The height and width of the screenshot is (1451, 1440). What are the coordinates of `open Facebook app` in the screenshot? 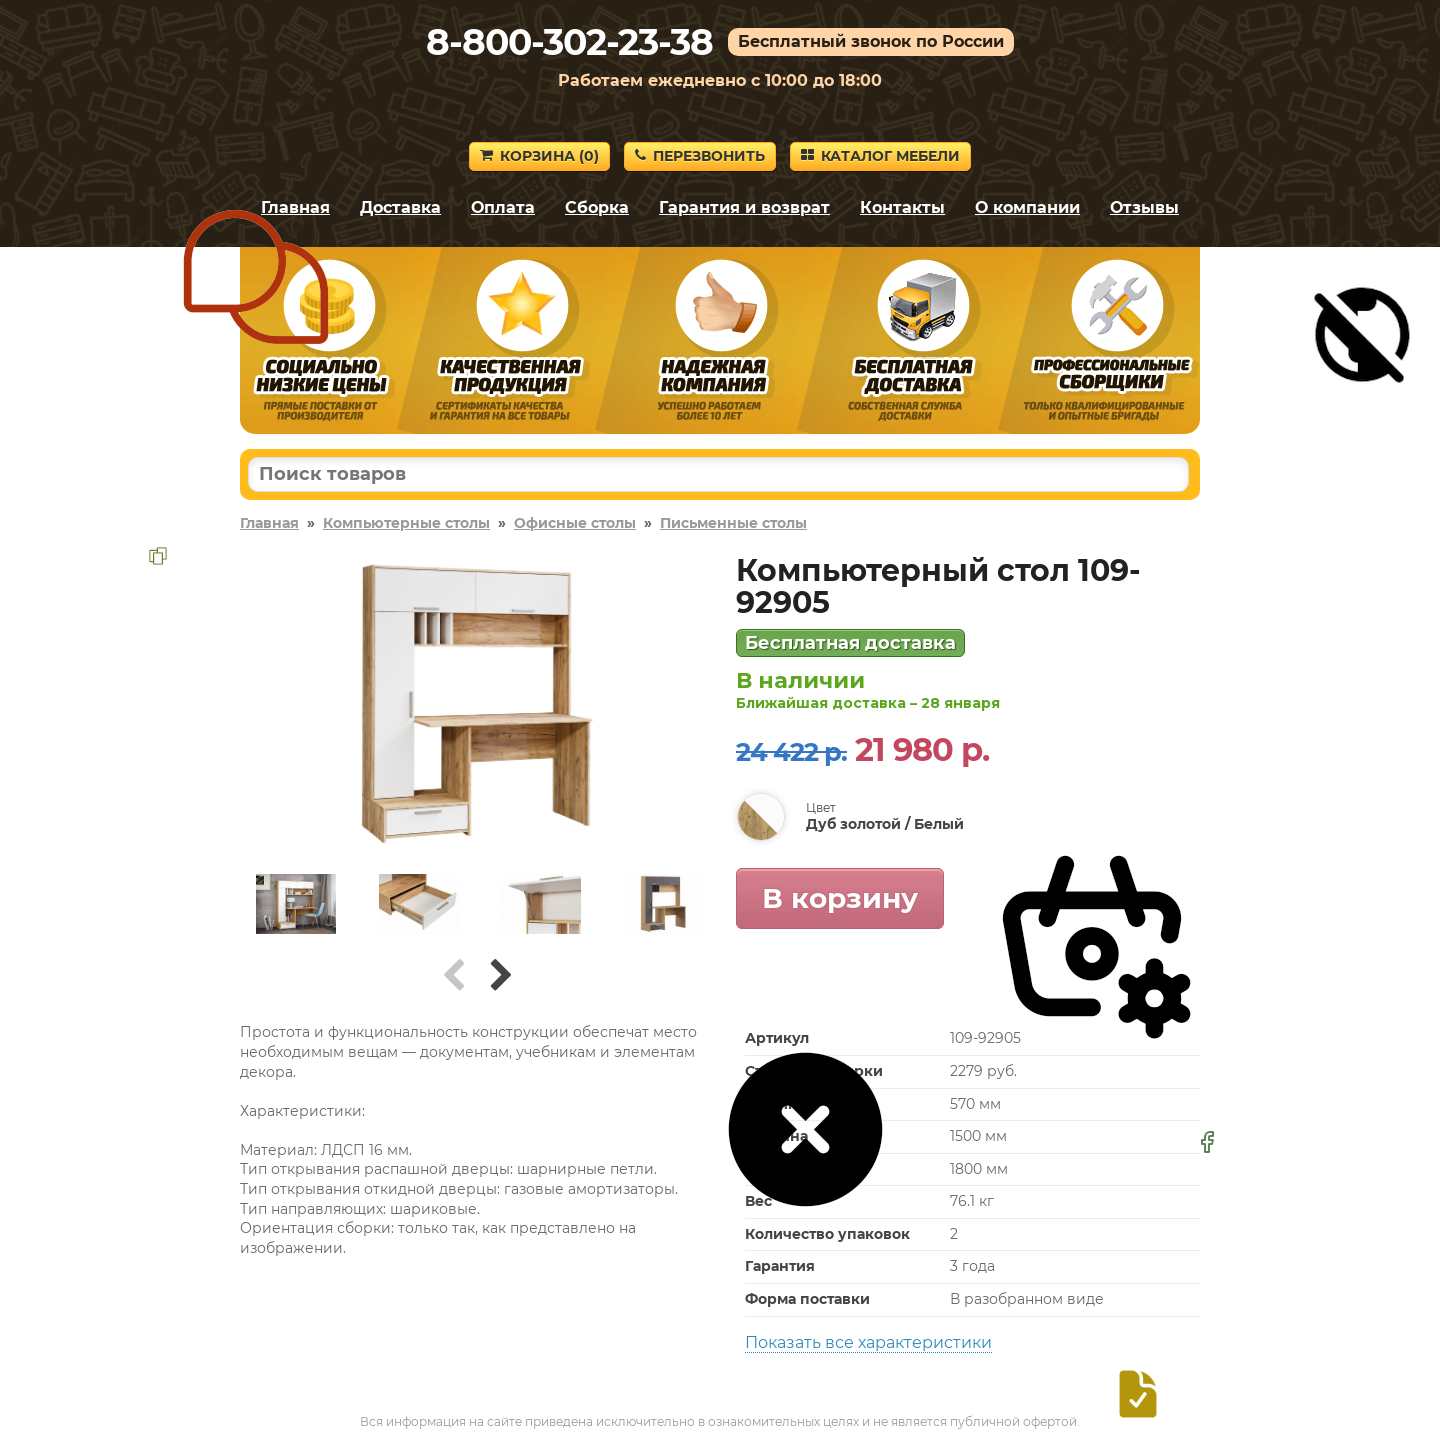 It's located at (1207, 1142).